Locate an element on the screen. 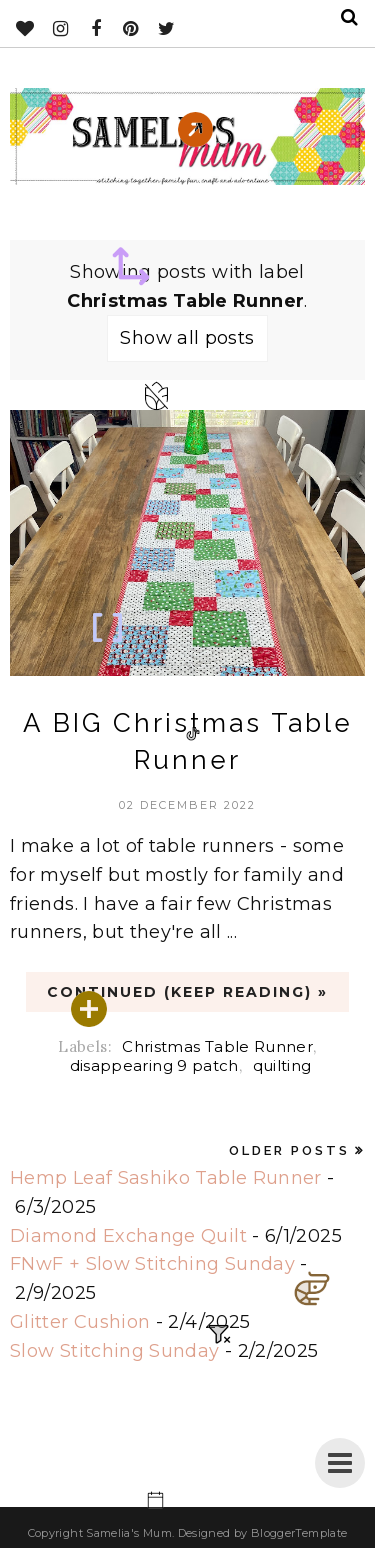 The image size is (375, 1548). add a new item is located at coordinates (89, 1009).